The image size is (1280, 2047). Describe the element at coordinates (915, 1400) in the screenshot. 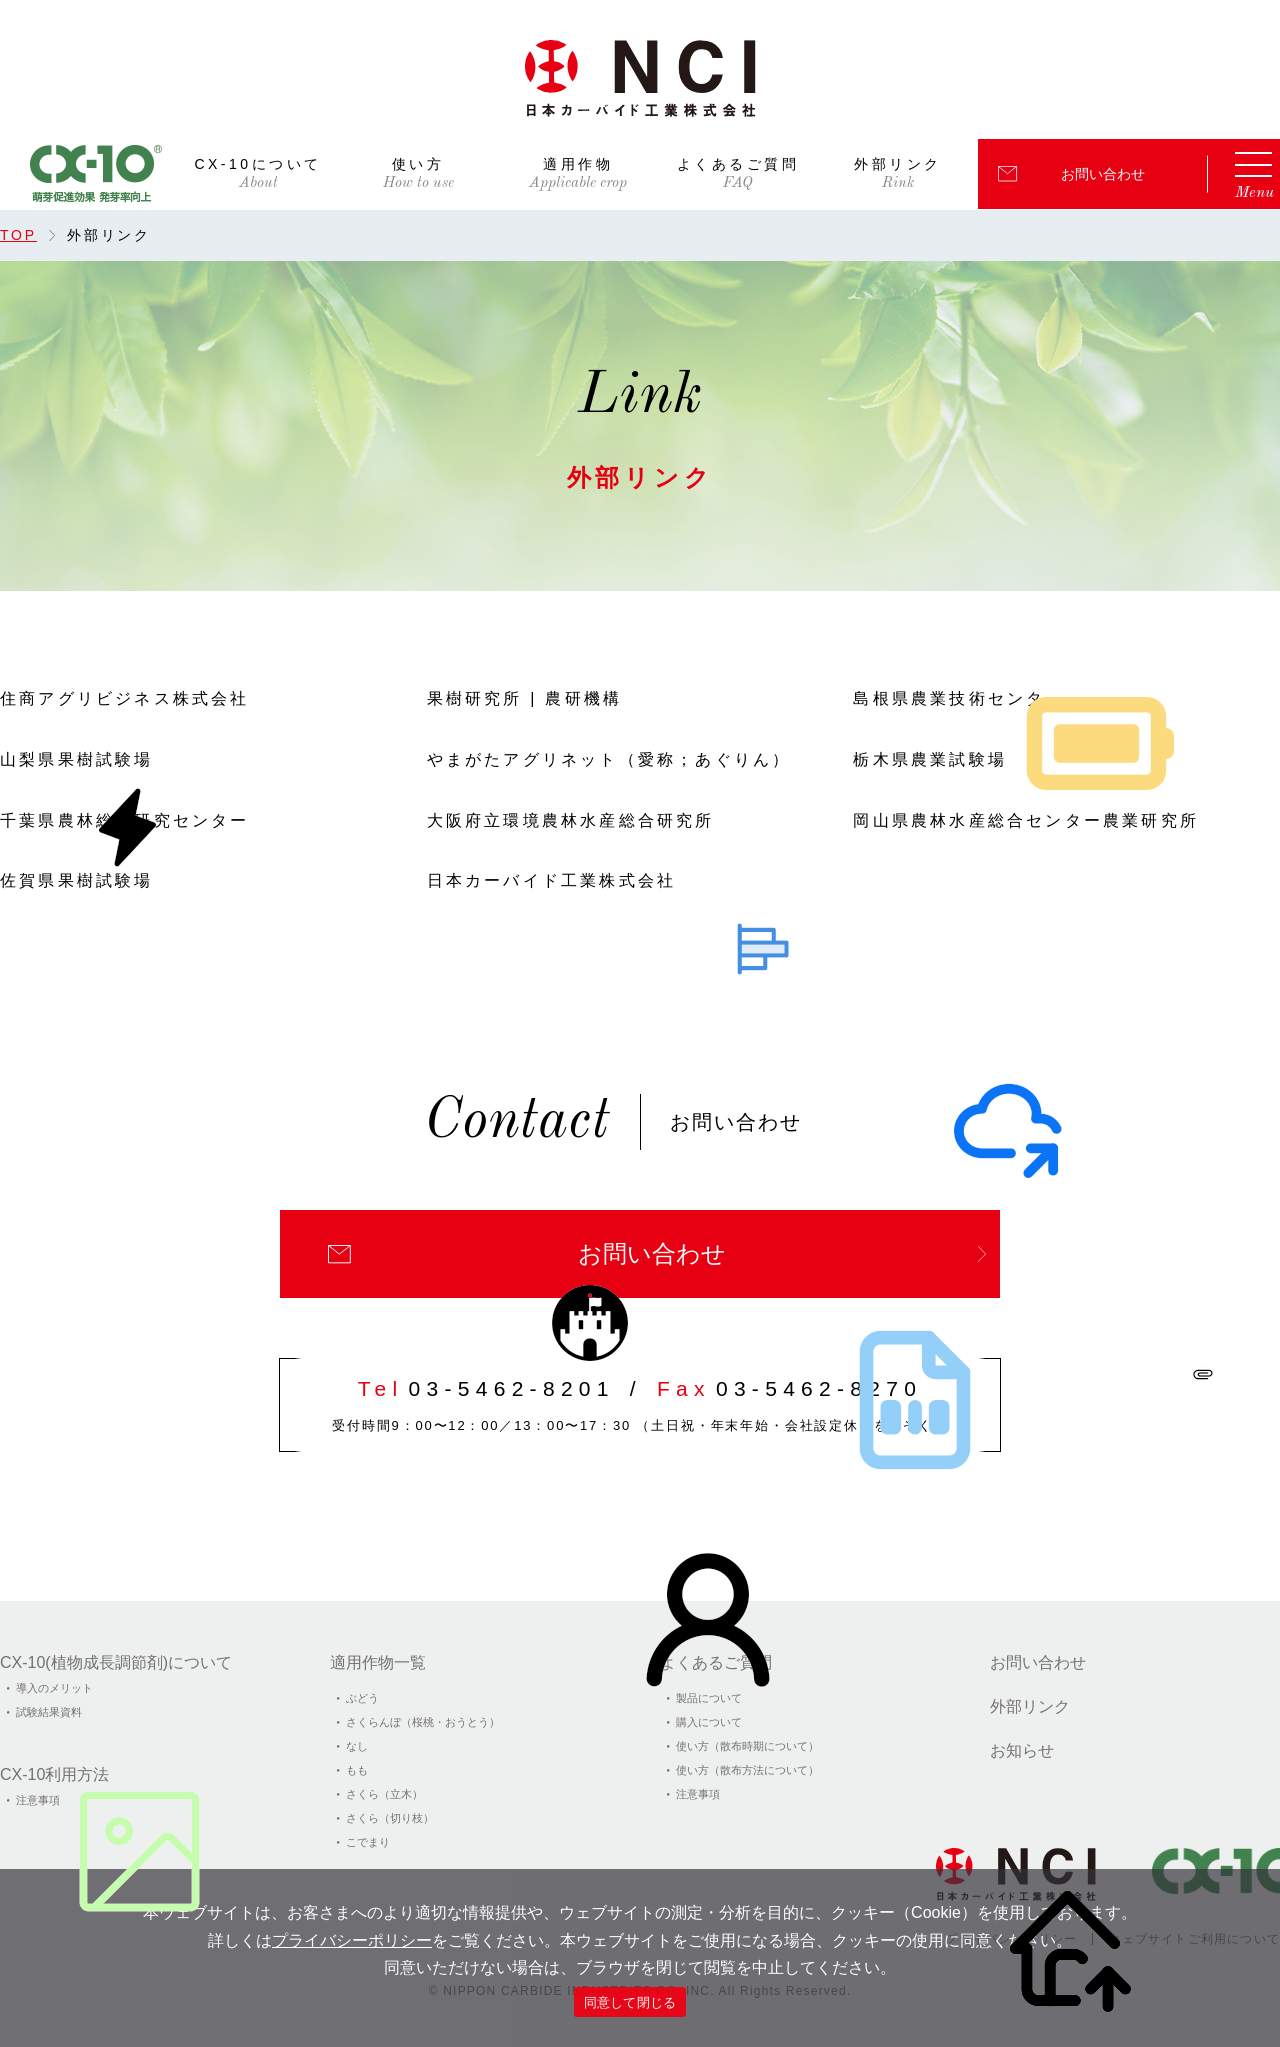

I see `view barcode document` at that location.